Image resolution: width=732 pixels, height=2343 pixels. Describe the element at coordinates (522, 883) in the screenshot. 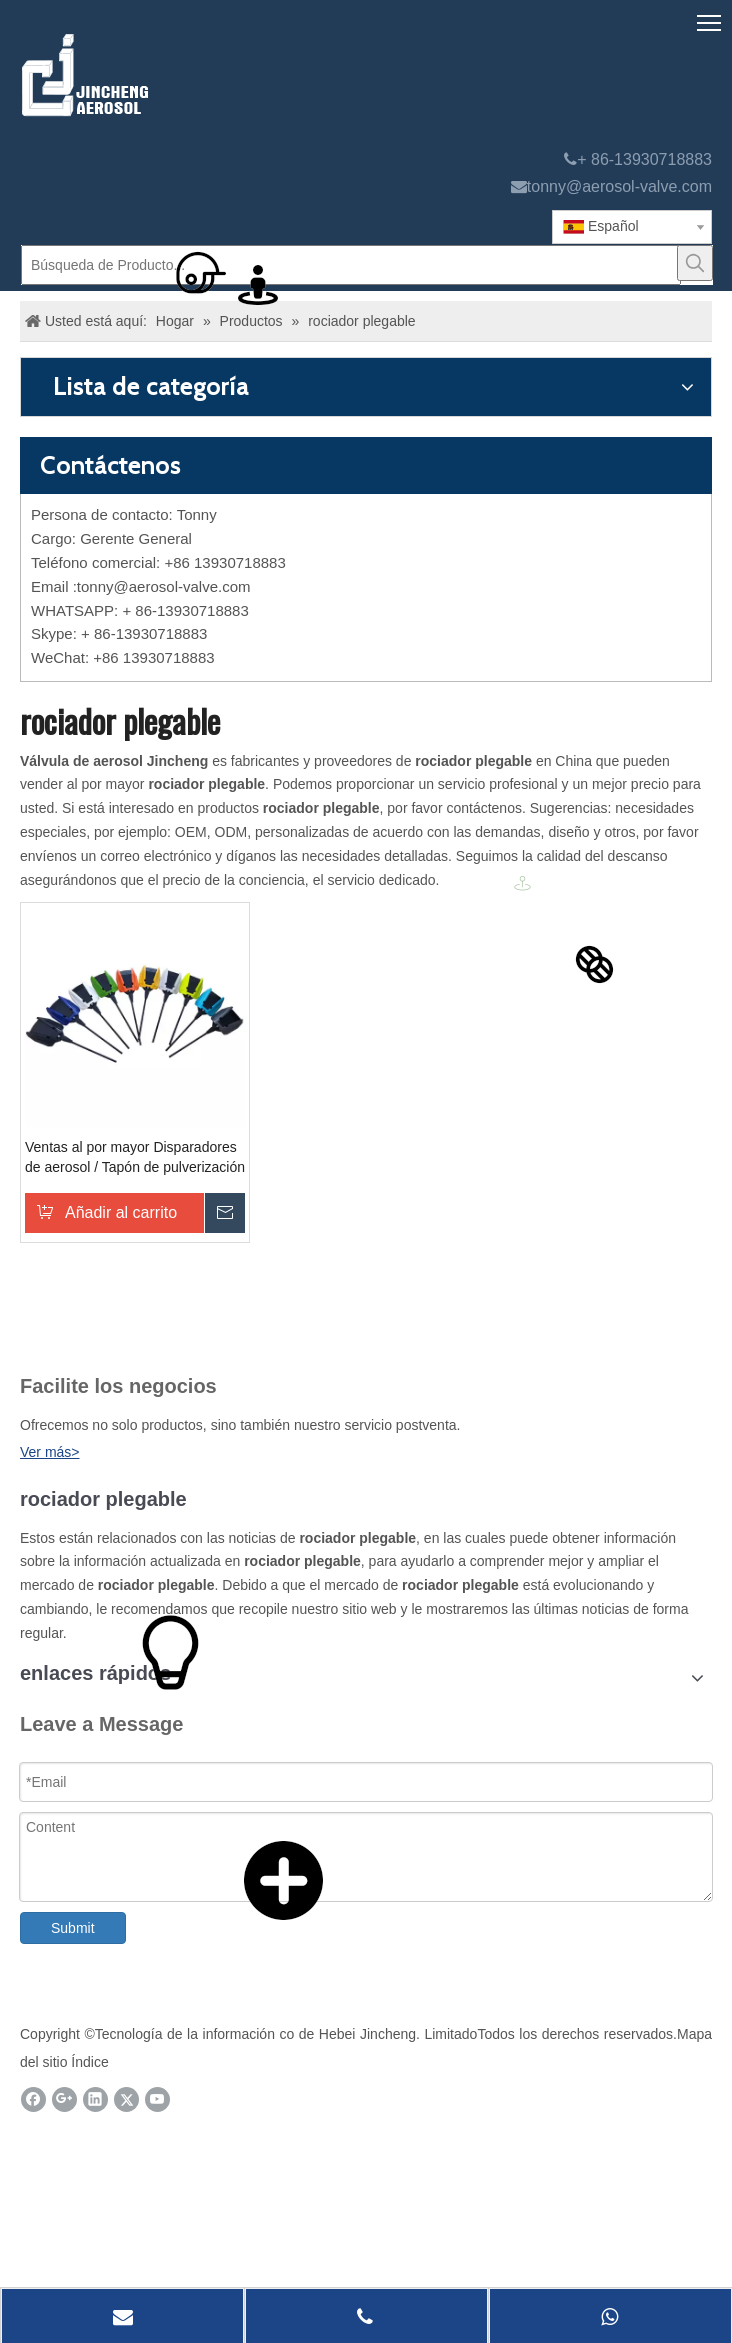

I see `mark a location on the map` at that location.